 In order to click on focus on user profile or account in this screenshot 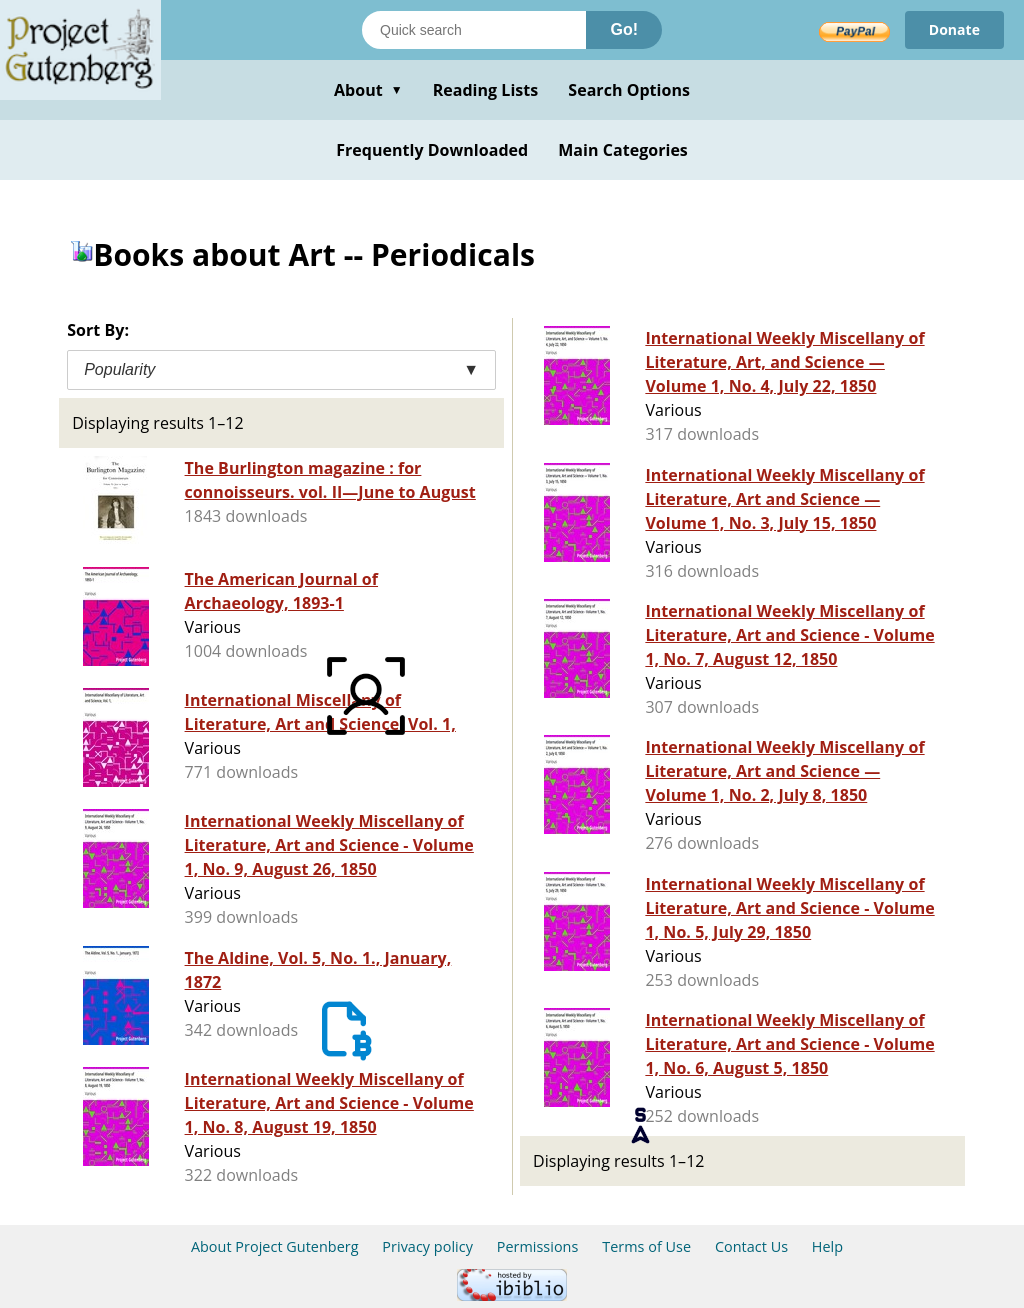, I will do `click(366, 696)`.